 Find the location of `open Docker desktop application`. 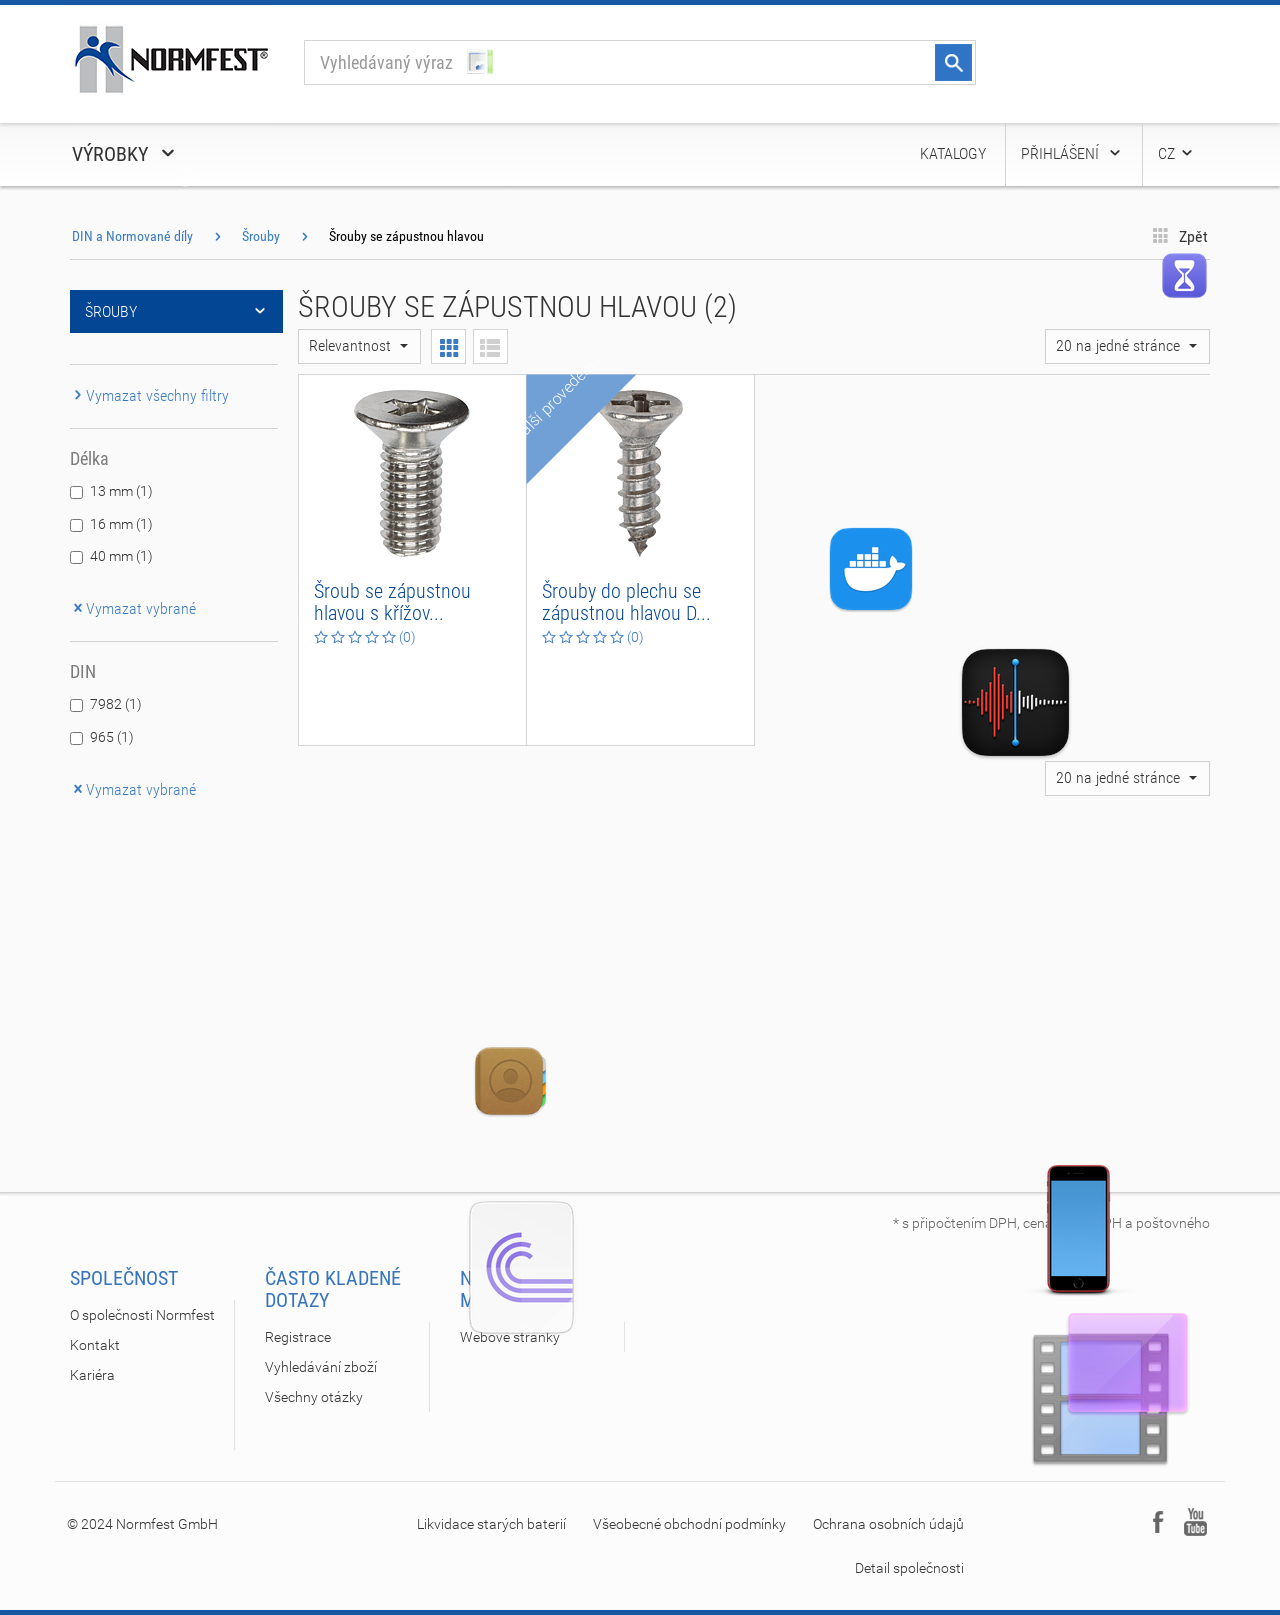

open Docker desktop application is located at coordinates (871, 569).